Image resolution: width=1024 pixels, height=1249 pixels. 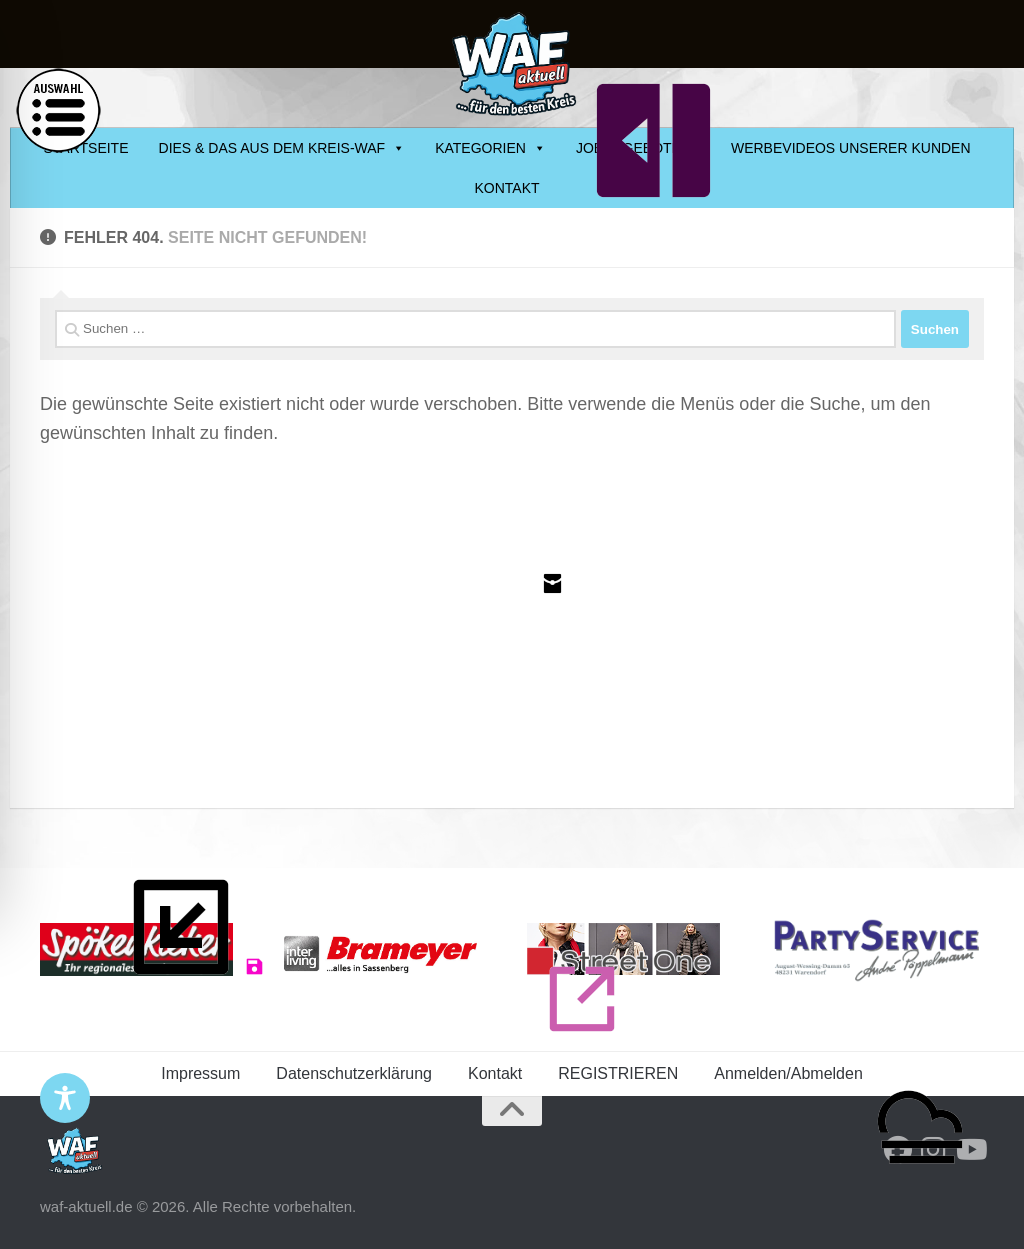 I want to click on navigate to previous or lower-level content, so click(x=181, y=927).